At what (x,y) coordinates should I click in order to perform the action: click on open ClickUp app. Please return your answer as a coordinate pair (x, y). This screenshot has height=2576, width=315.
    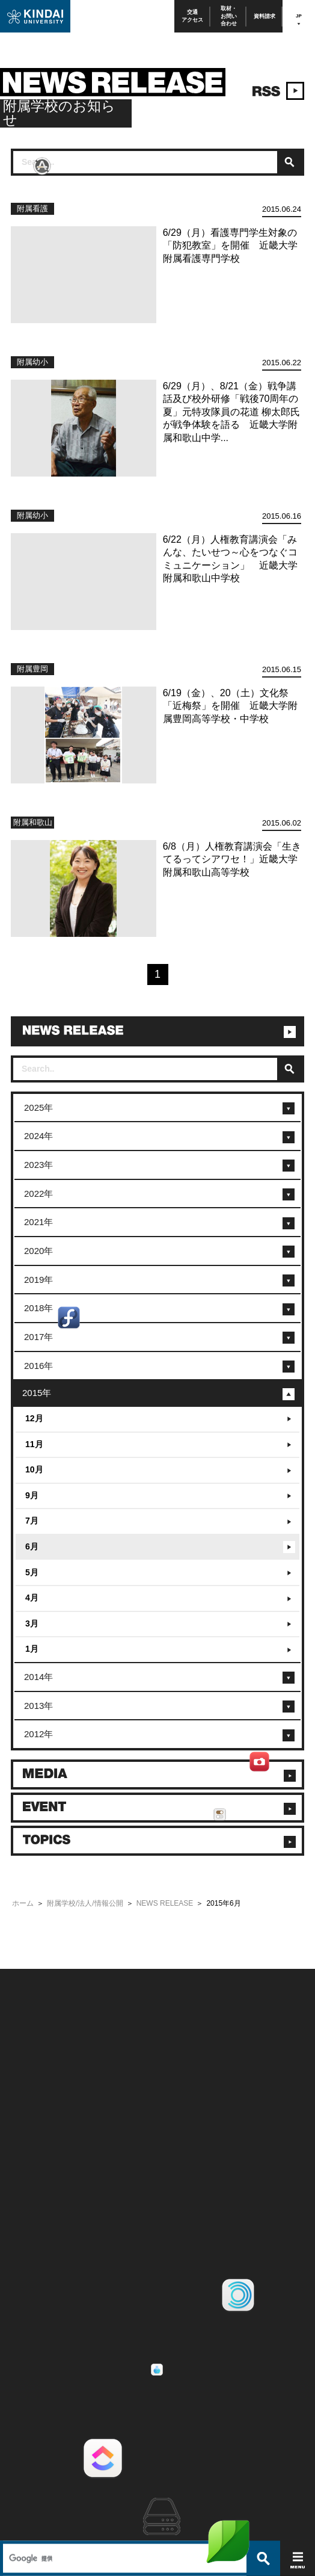
    Looking at the image, I should click on (103, 2458).